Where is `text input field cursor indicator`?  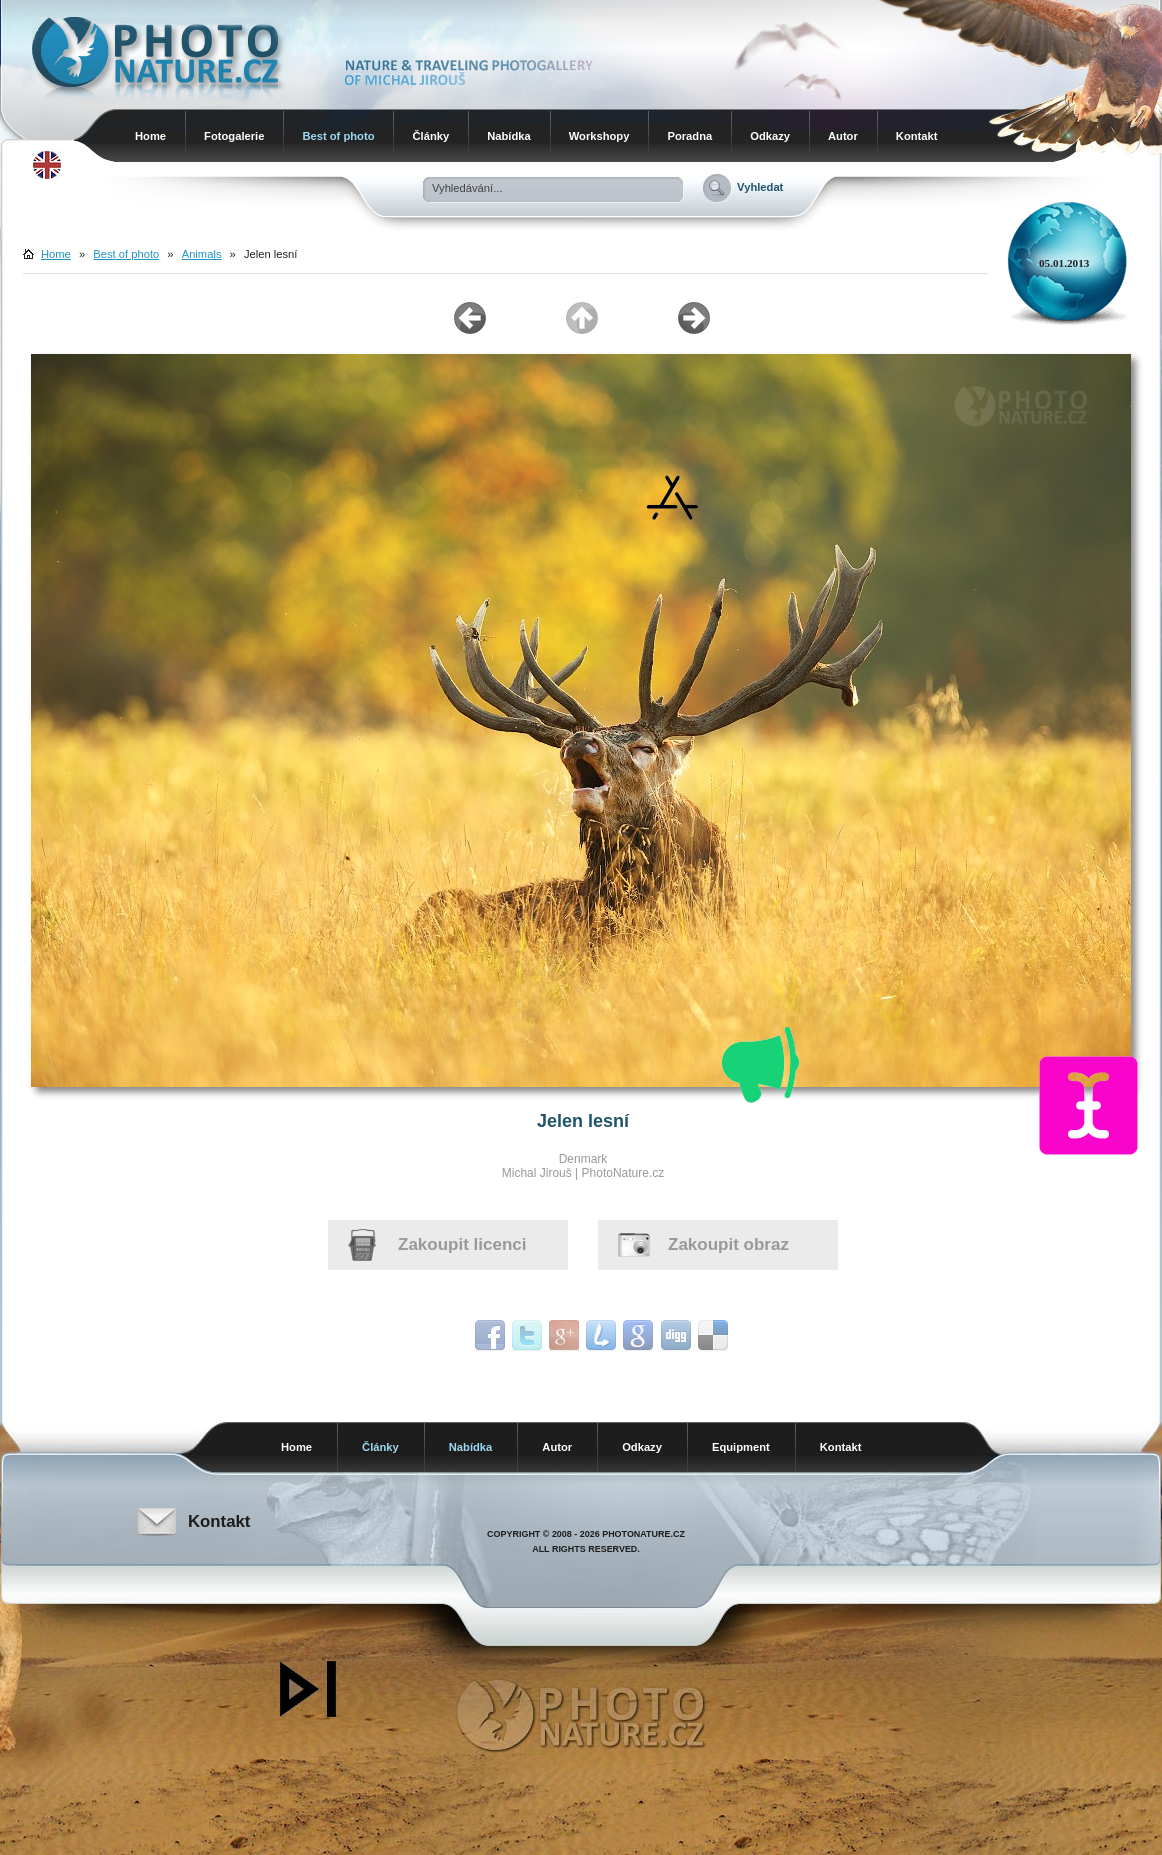 text input field cursor indicator is located at coordinates (1088, 1105).